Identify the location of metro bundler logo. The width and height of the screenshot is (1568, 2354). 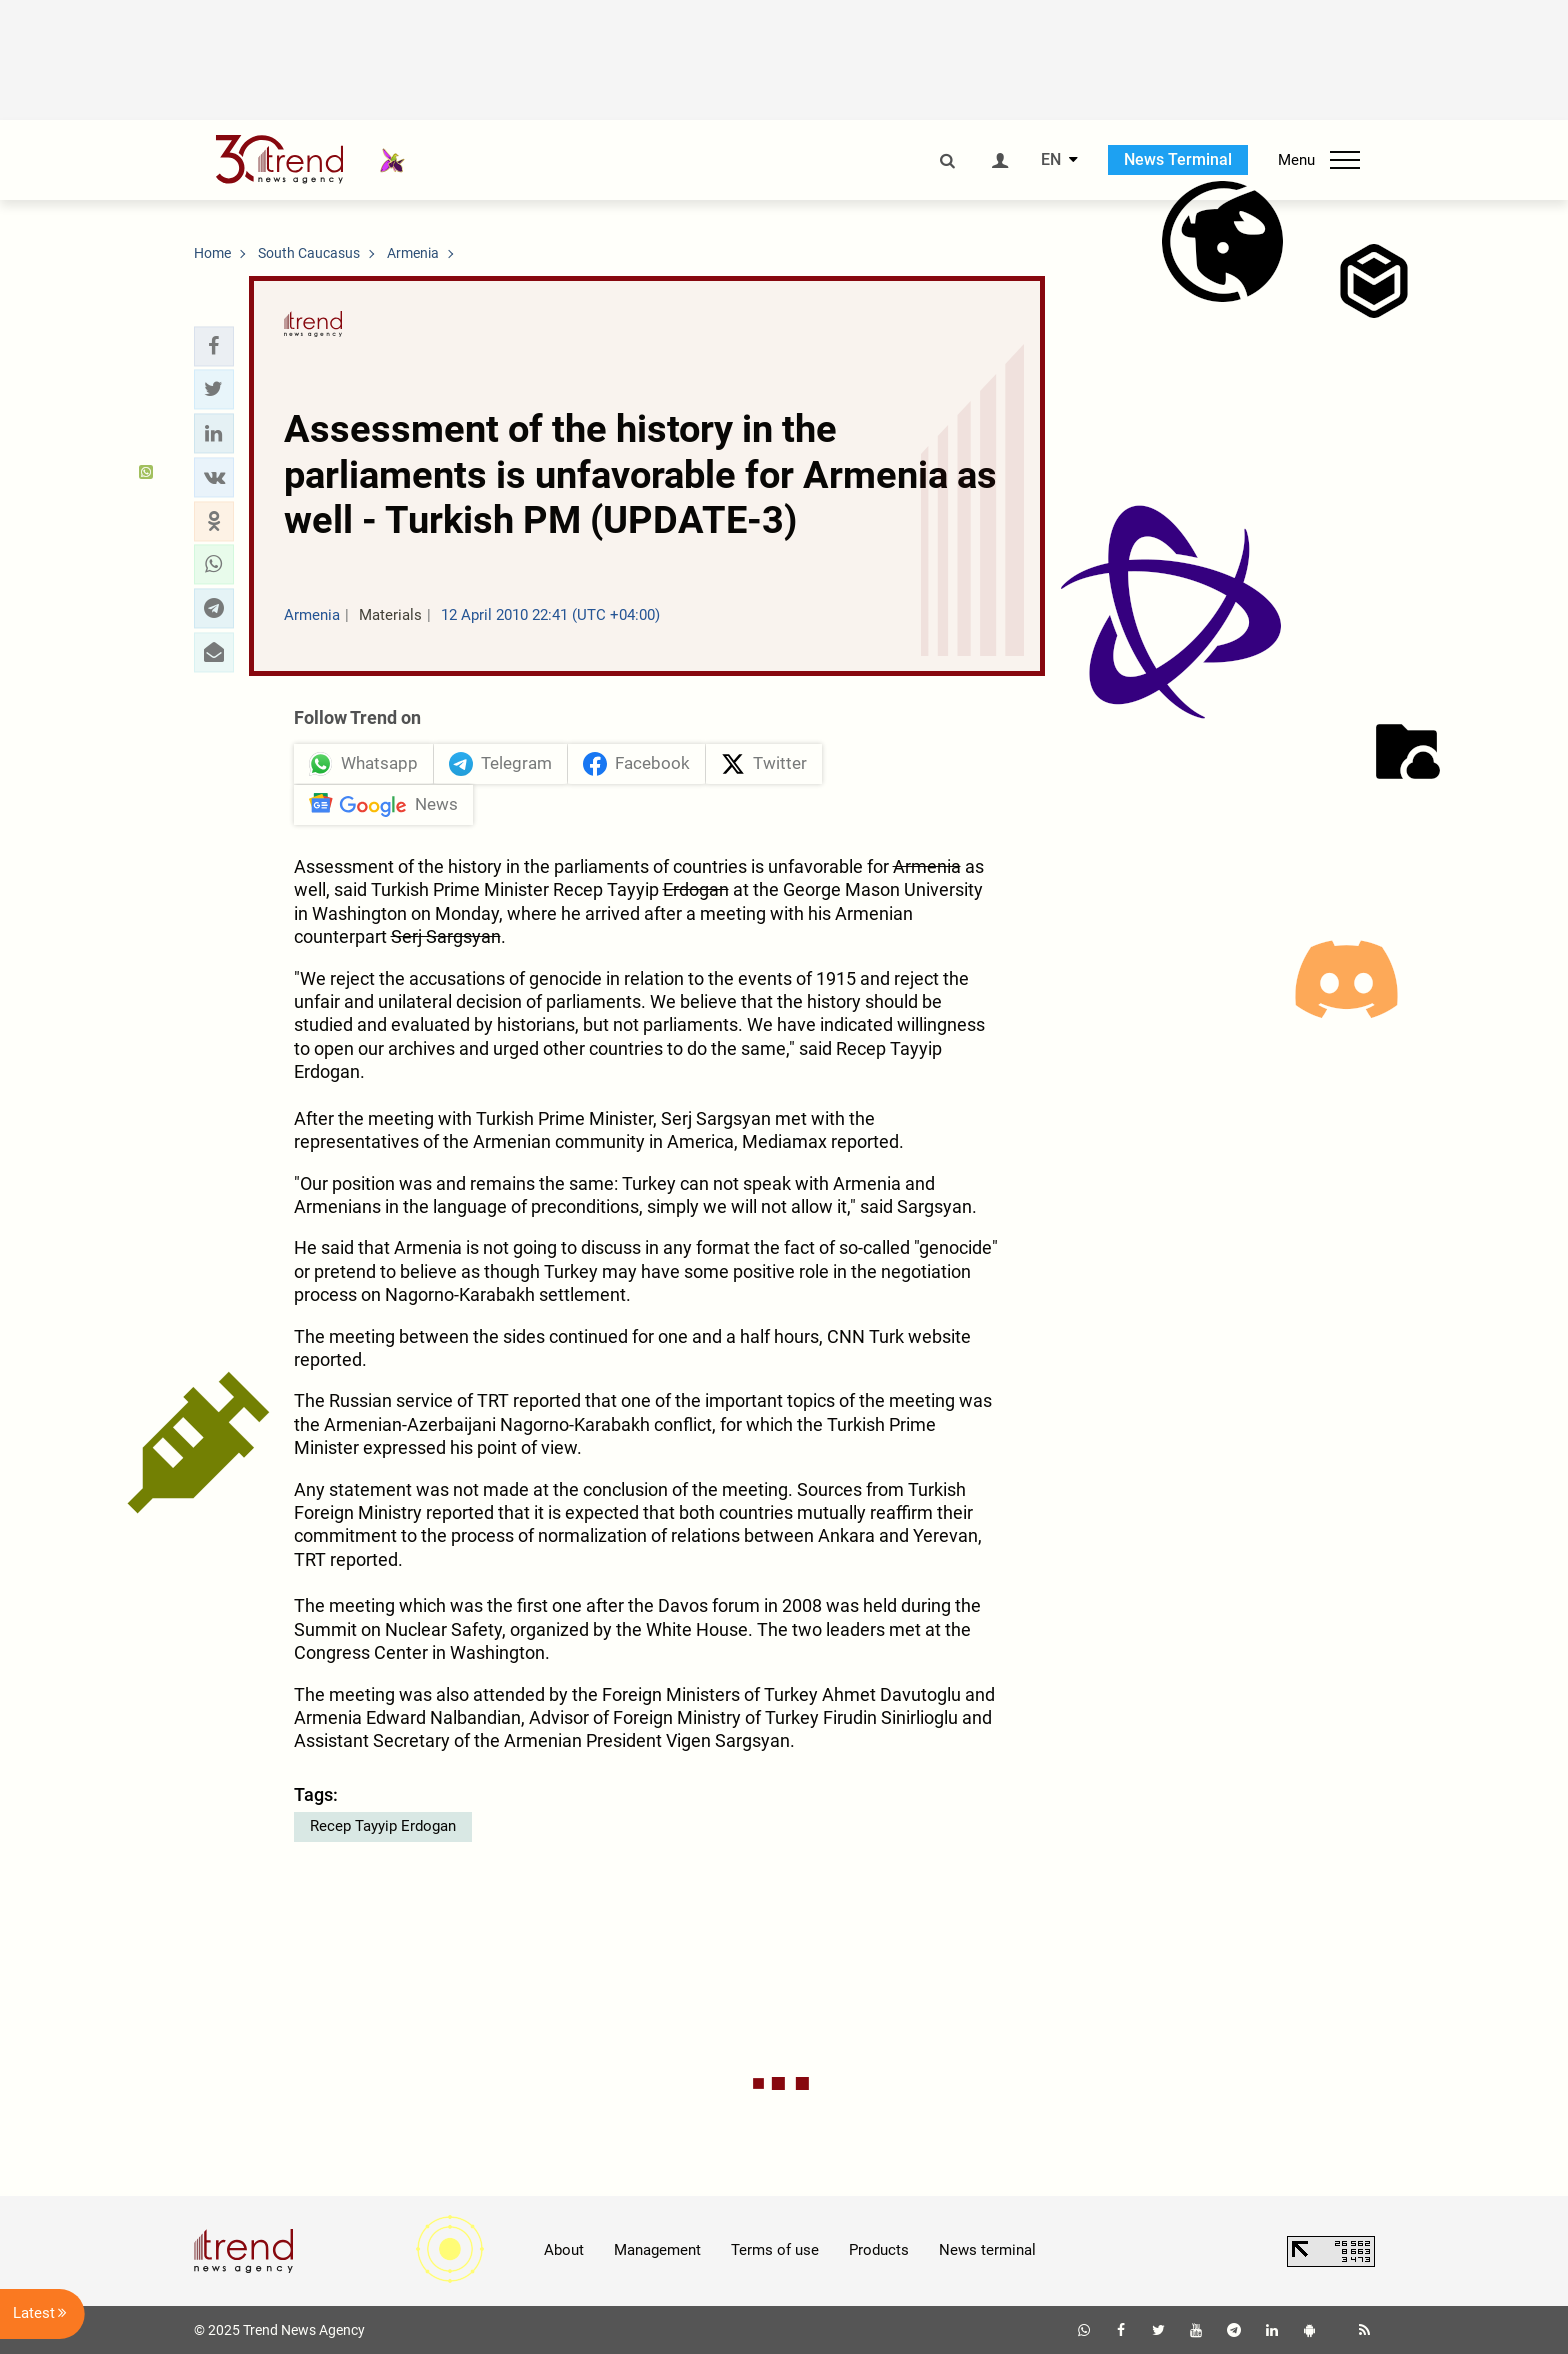
(1374, 281).